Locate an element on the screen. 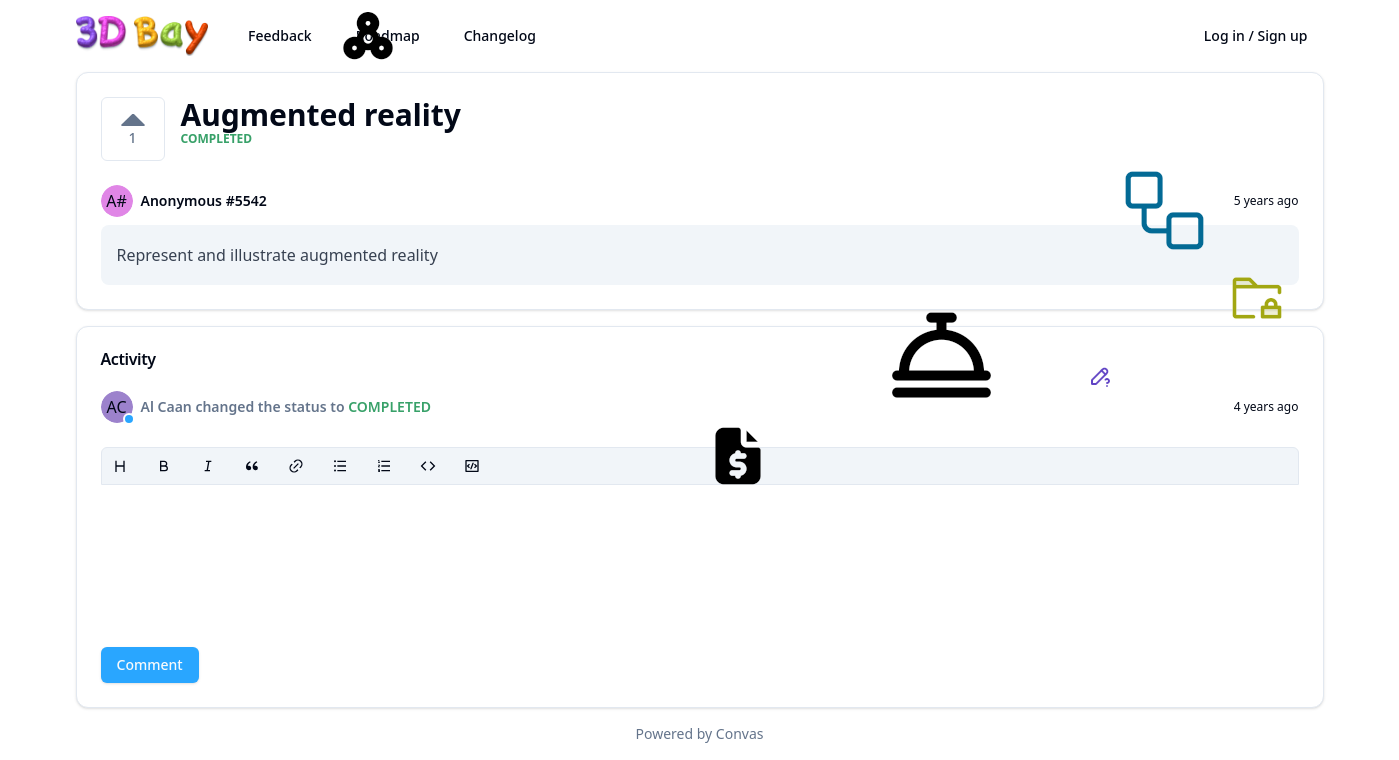  fidget spinner toy or game icon is located at coordinates (368, 39).